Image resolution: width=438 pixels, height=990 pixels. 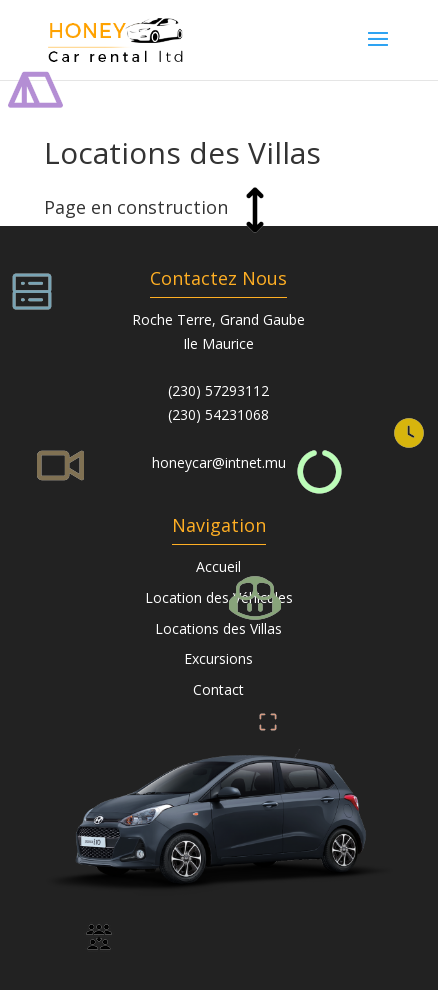 I want to click on reduce maximum occupancy or group size, so click(x=99, y=937).